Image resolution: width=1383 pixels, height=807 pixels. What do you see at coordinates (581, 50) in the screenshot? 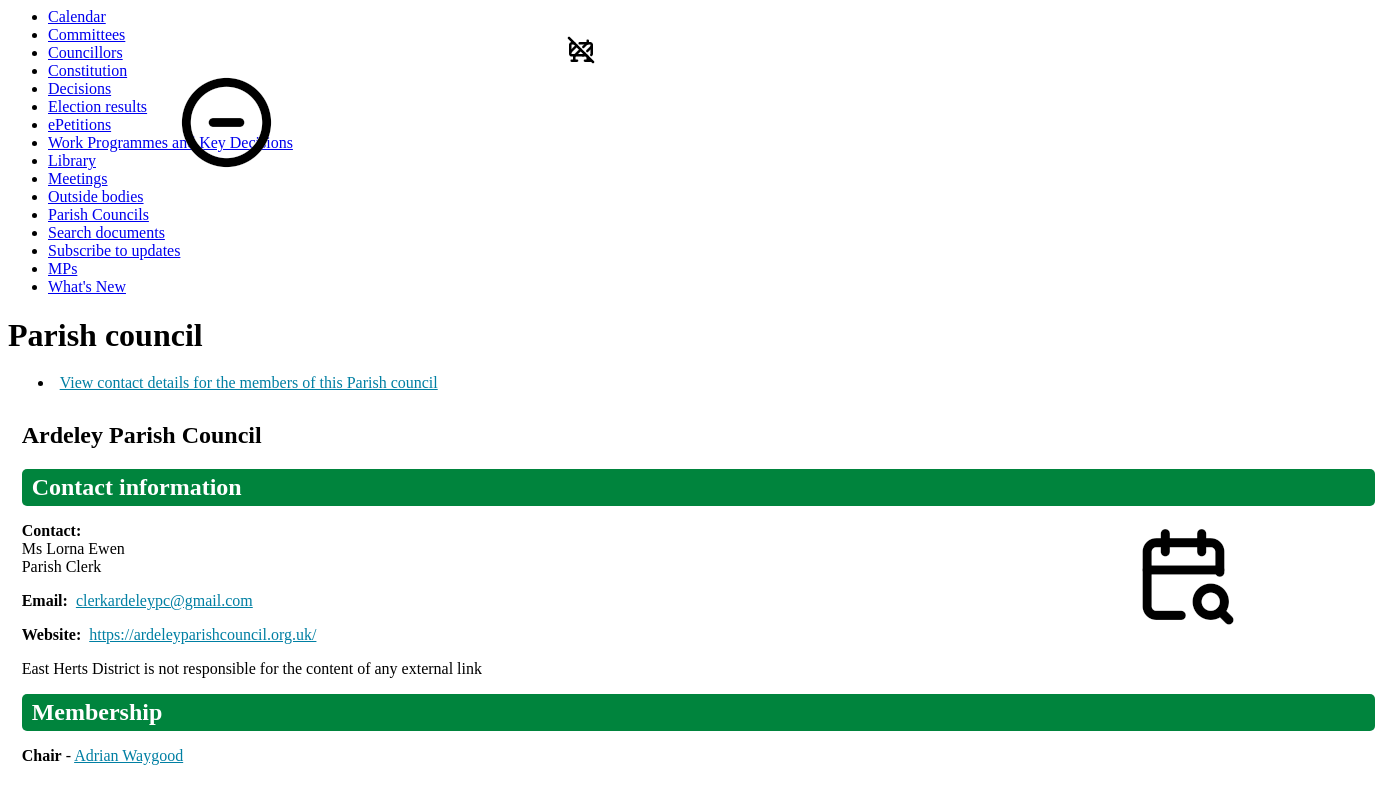
I see `disable road barrier or construction zone` at bounding box center [581, 50].